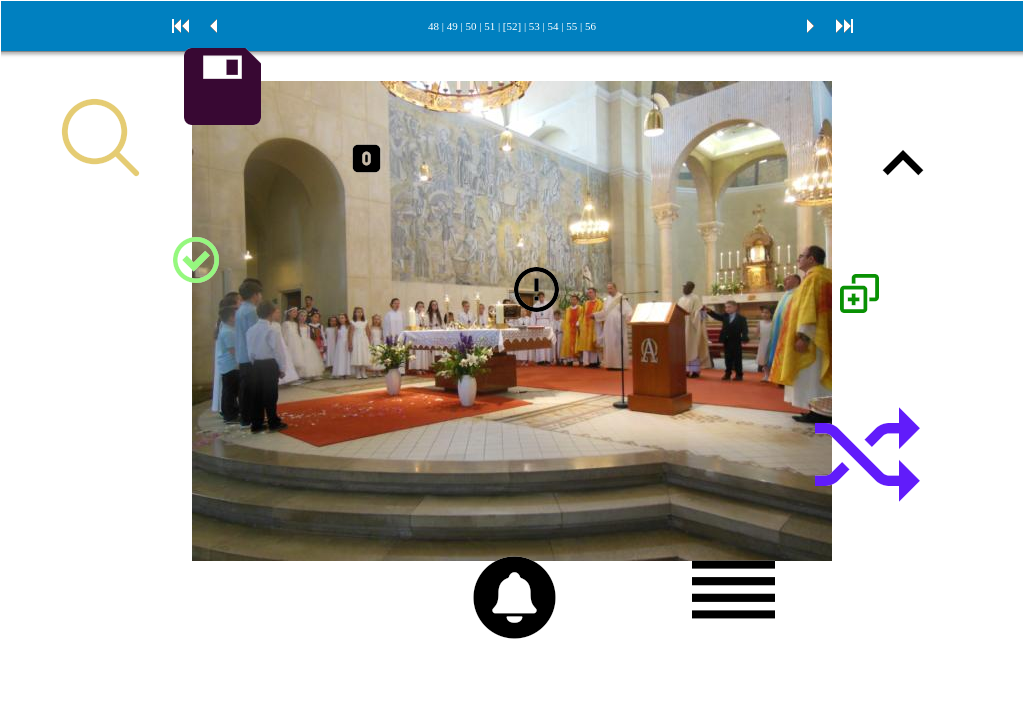 The height and width of the screenshot is (720, 1024). I want to click on indicates a warning or alert requiring attention, so click(536, 289).